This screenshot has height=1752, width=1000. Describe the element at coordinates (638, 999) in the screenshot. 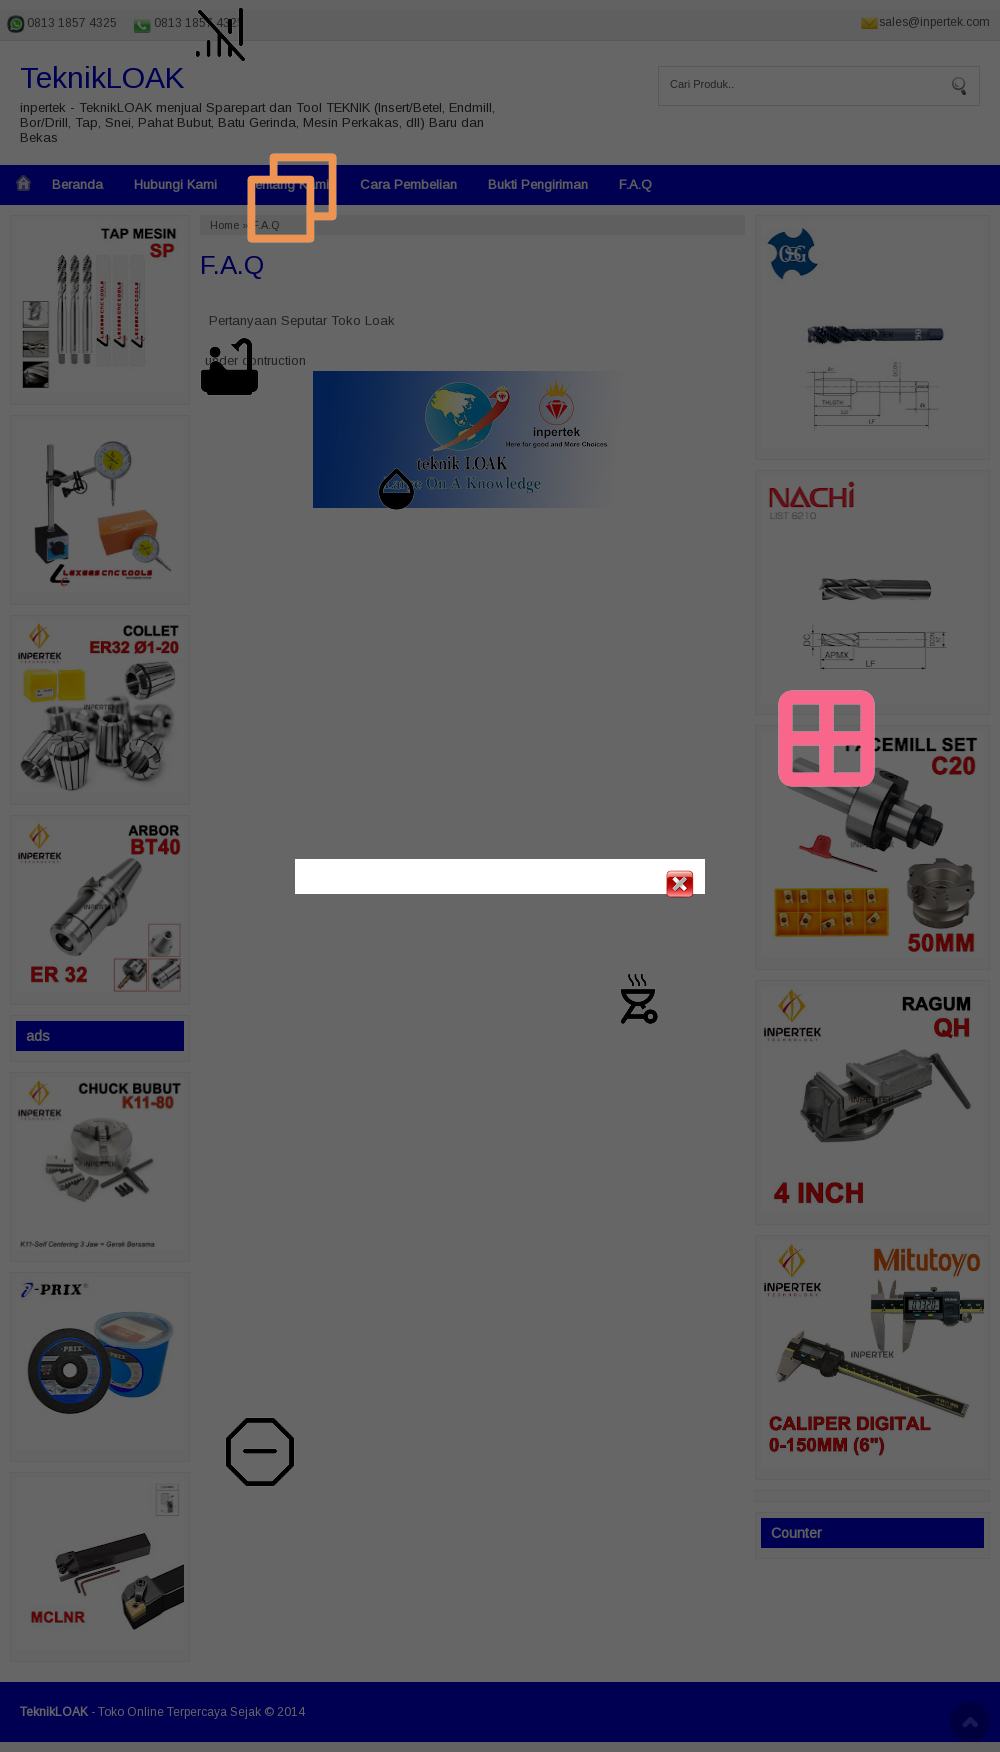

I see `access outdoor cooking or grilling recipes` at that location.